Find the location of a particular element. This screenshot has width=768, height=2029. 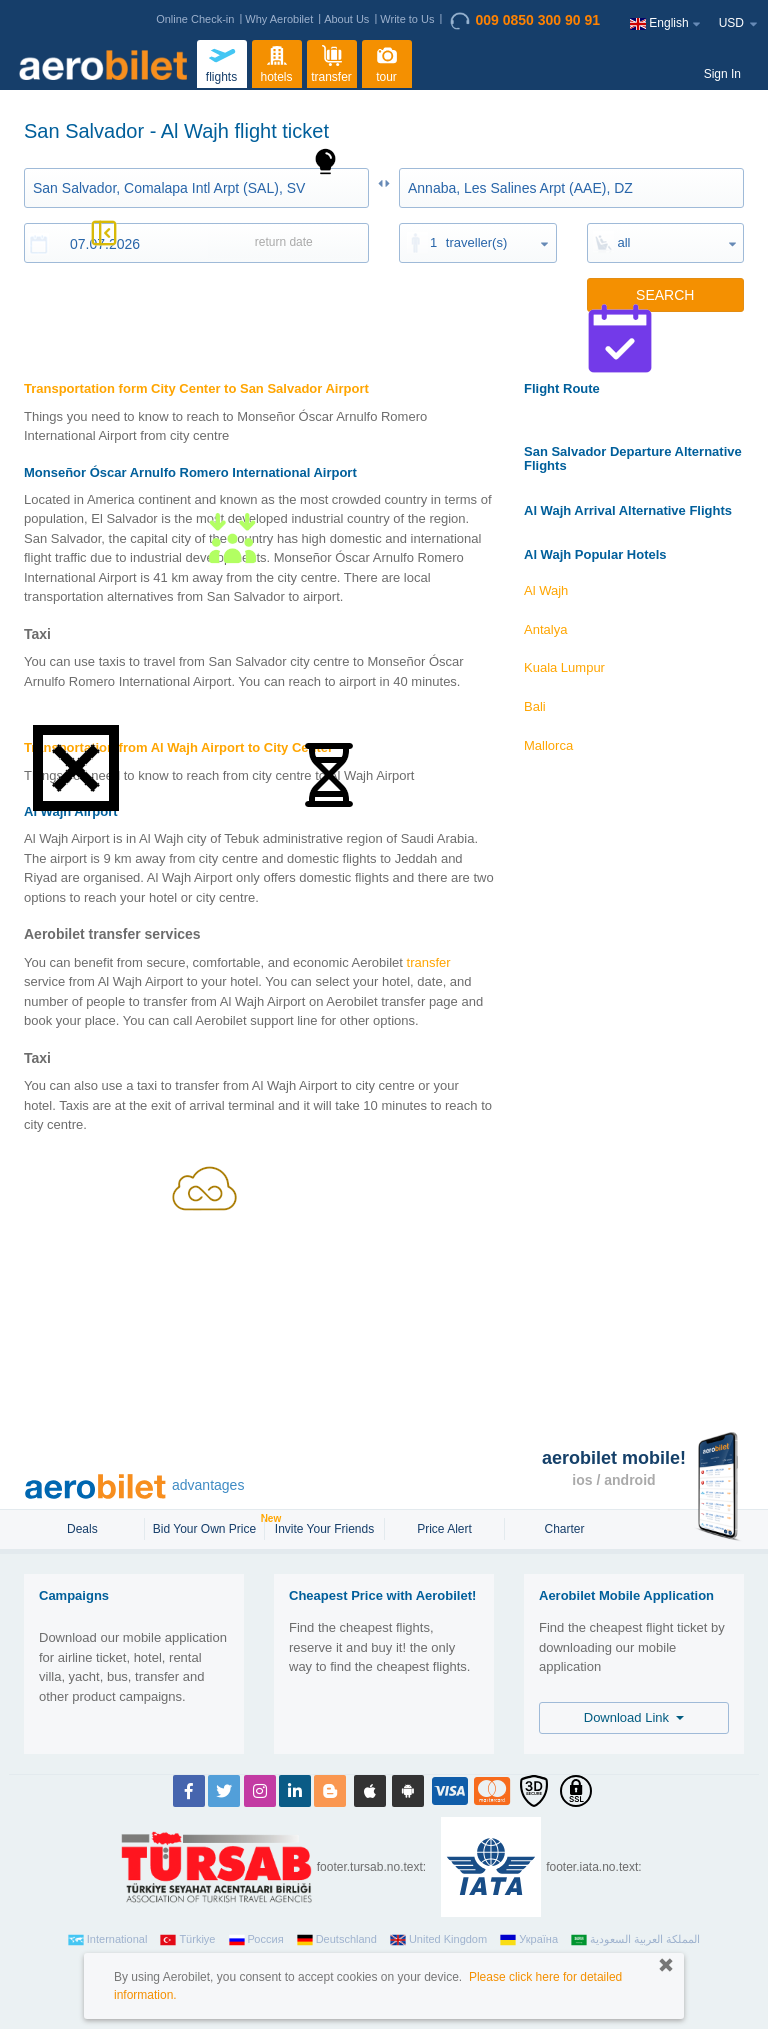

indicates a feature or option is disabled by default is located at coordinates (76, 768).